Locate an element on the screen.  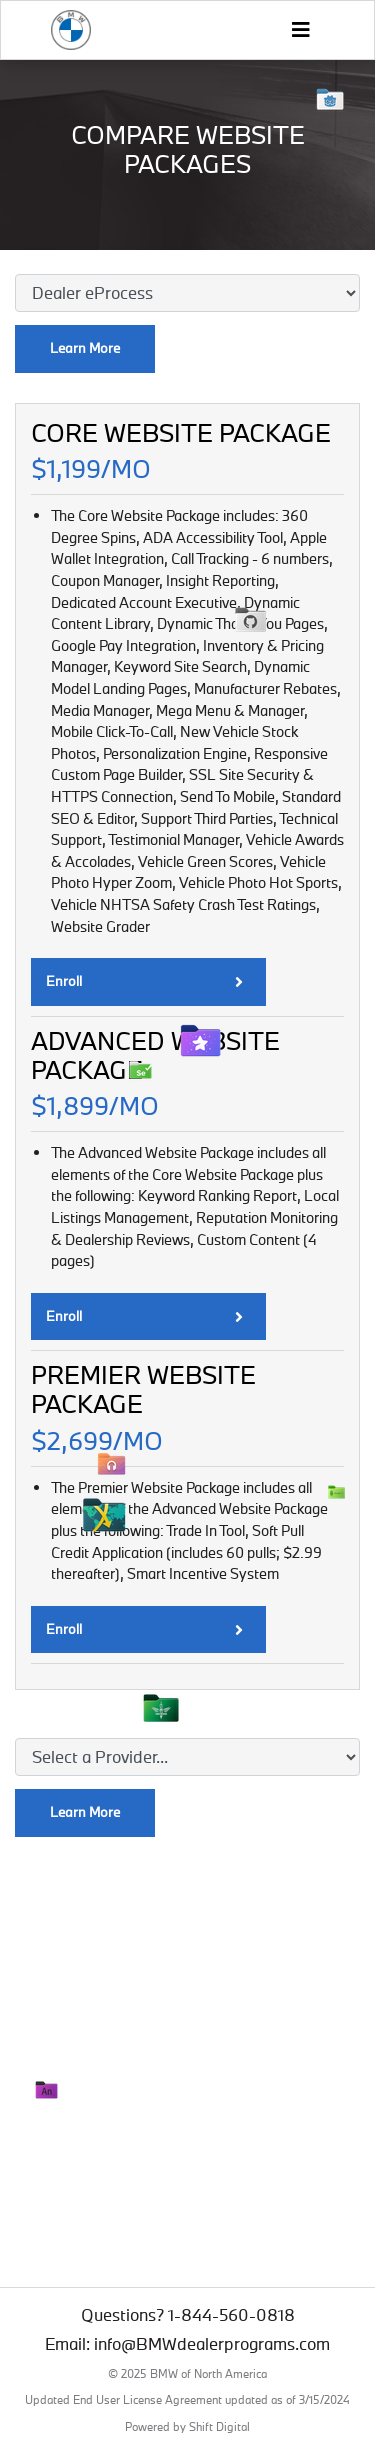
folder containing selenium test automation files is located at coordinates (140, 1070).